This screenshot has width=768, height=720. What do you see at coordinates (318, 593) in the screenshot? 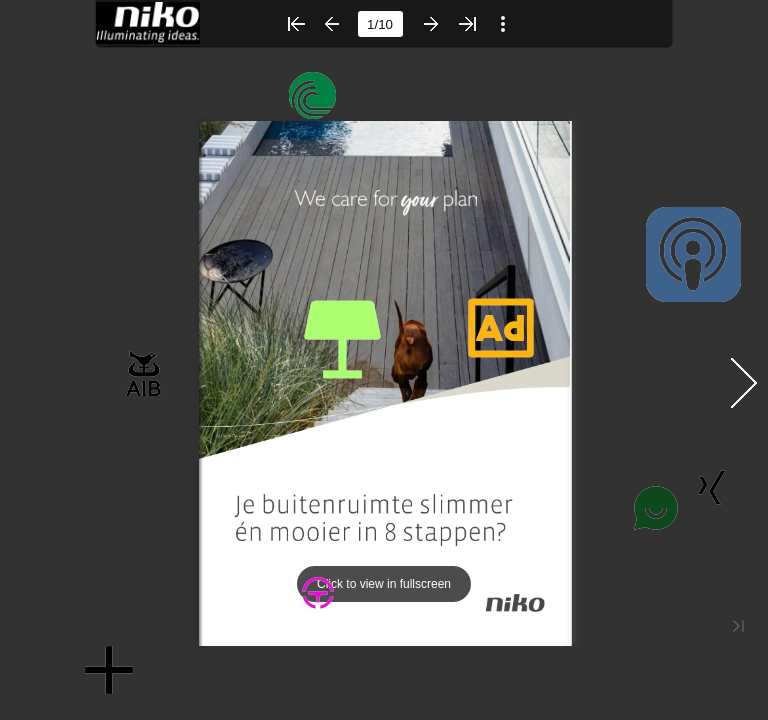
I see `access driving or navigation mode` at bounding box center [318, 593].